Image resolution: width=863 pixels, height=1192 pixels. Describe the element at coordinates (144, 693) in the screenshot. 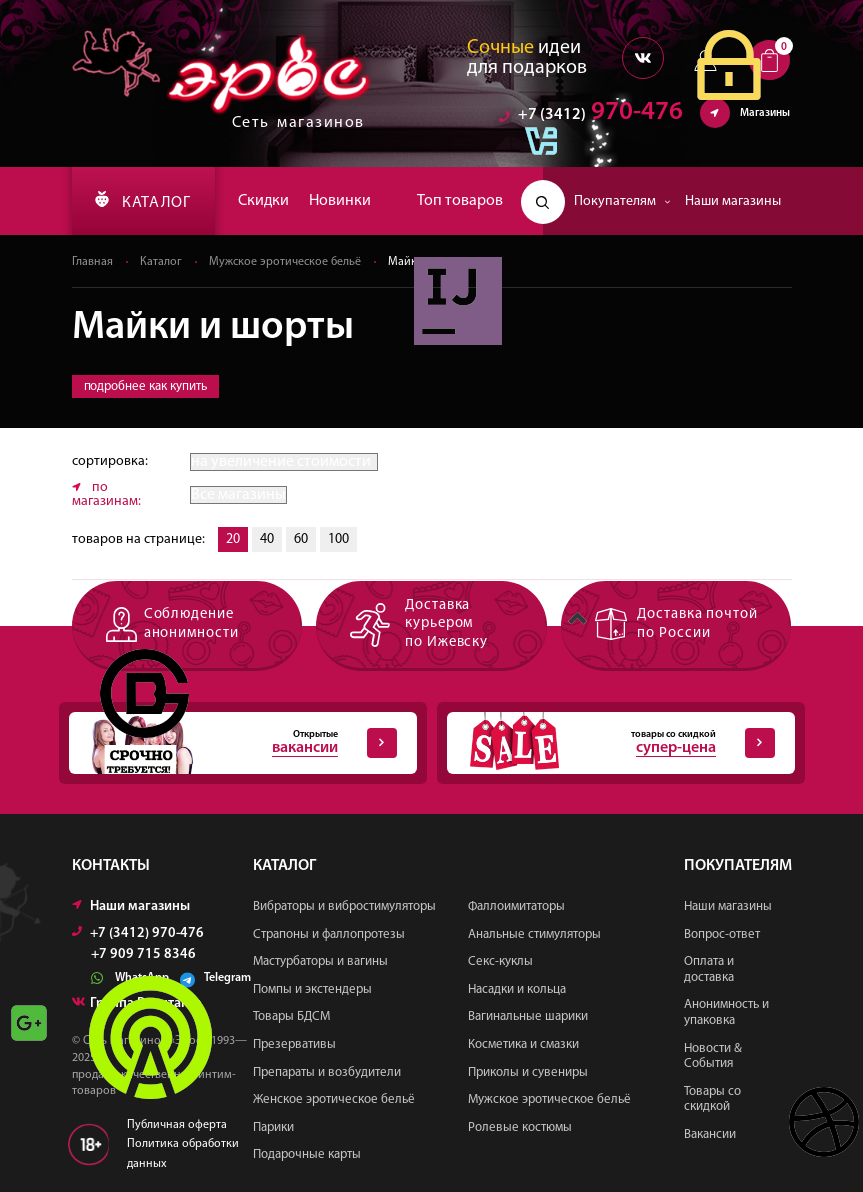

I see `open the Beijing Subway app` at that location.